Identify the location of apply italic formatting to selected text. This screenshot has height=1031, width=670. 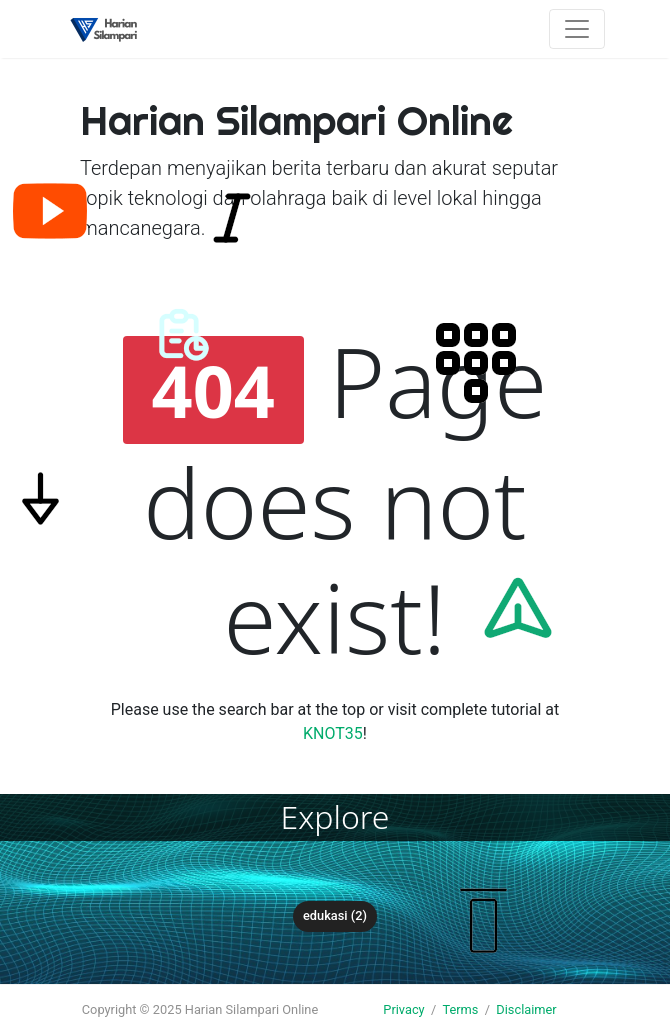
(232, 218).